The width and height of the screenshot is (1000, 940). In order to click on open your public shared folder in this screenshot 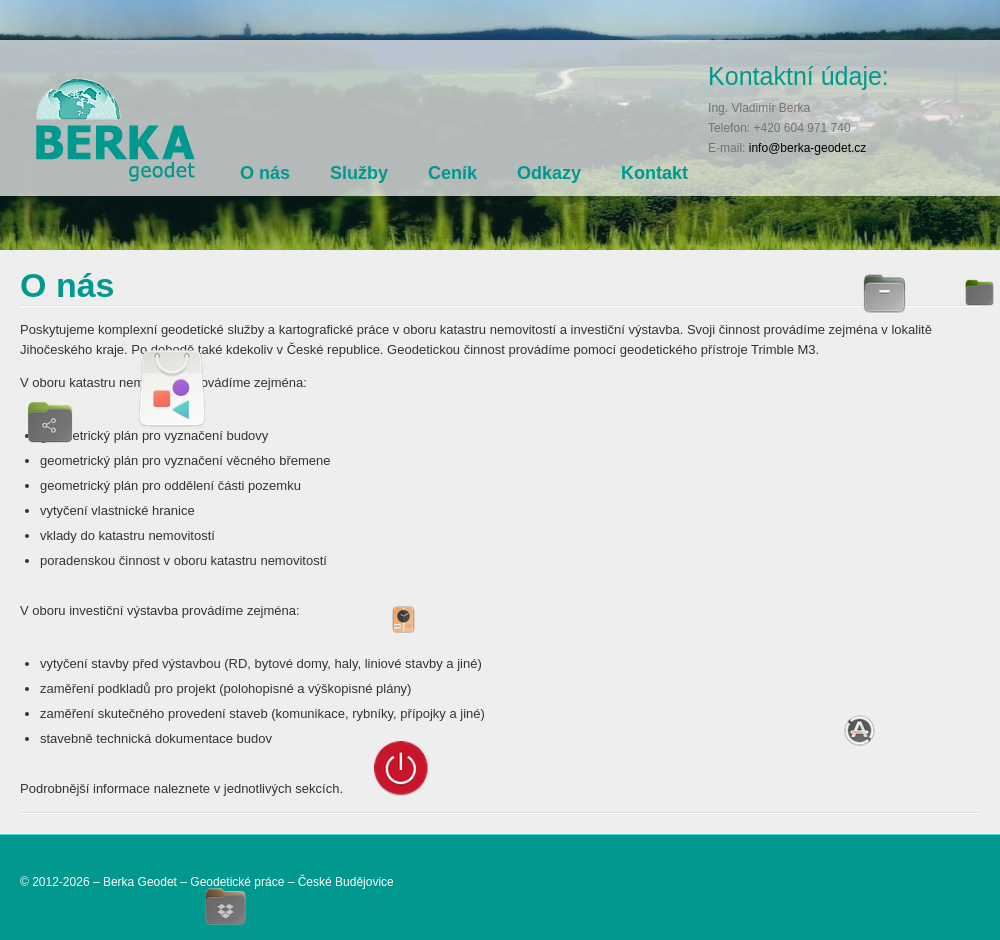, I will do `click(50, 422)`.